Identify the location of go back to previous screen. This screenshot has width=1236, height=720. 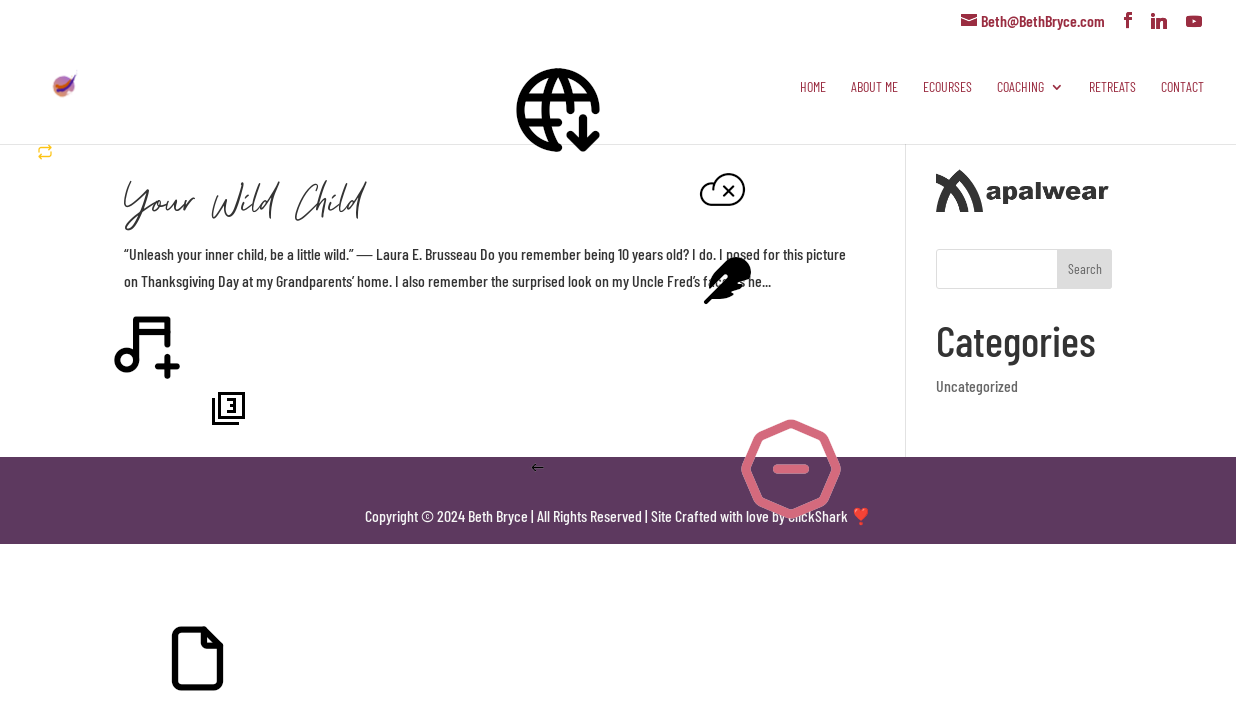
(537, 467).